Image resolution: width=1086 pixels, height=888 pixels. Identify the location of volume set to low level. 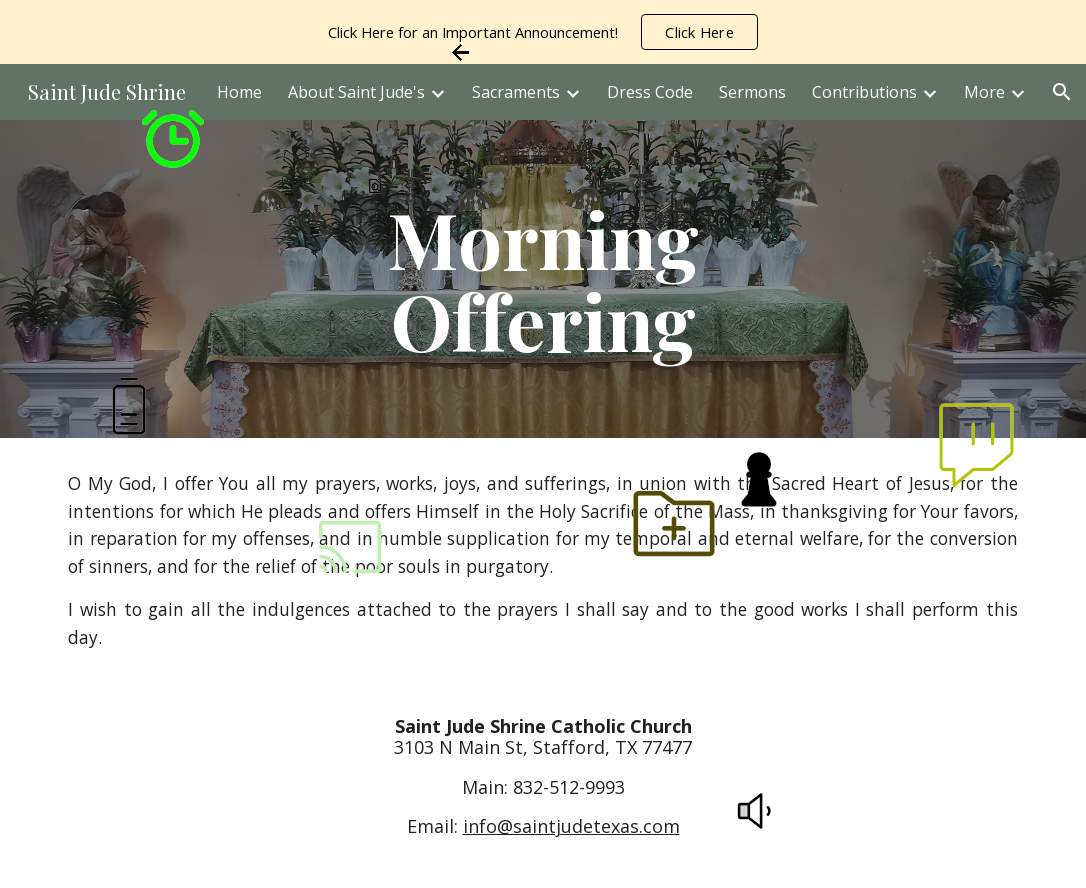
(757, 811).